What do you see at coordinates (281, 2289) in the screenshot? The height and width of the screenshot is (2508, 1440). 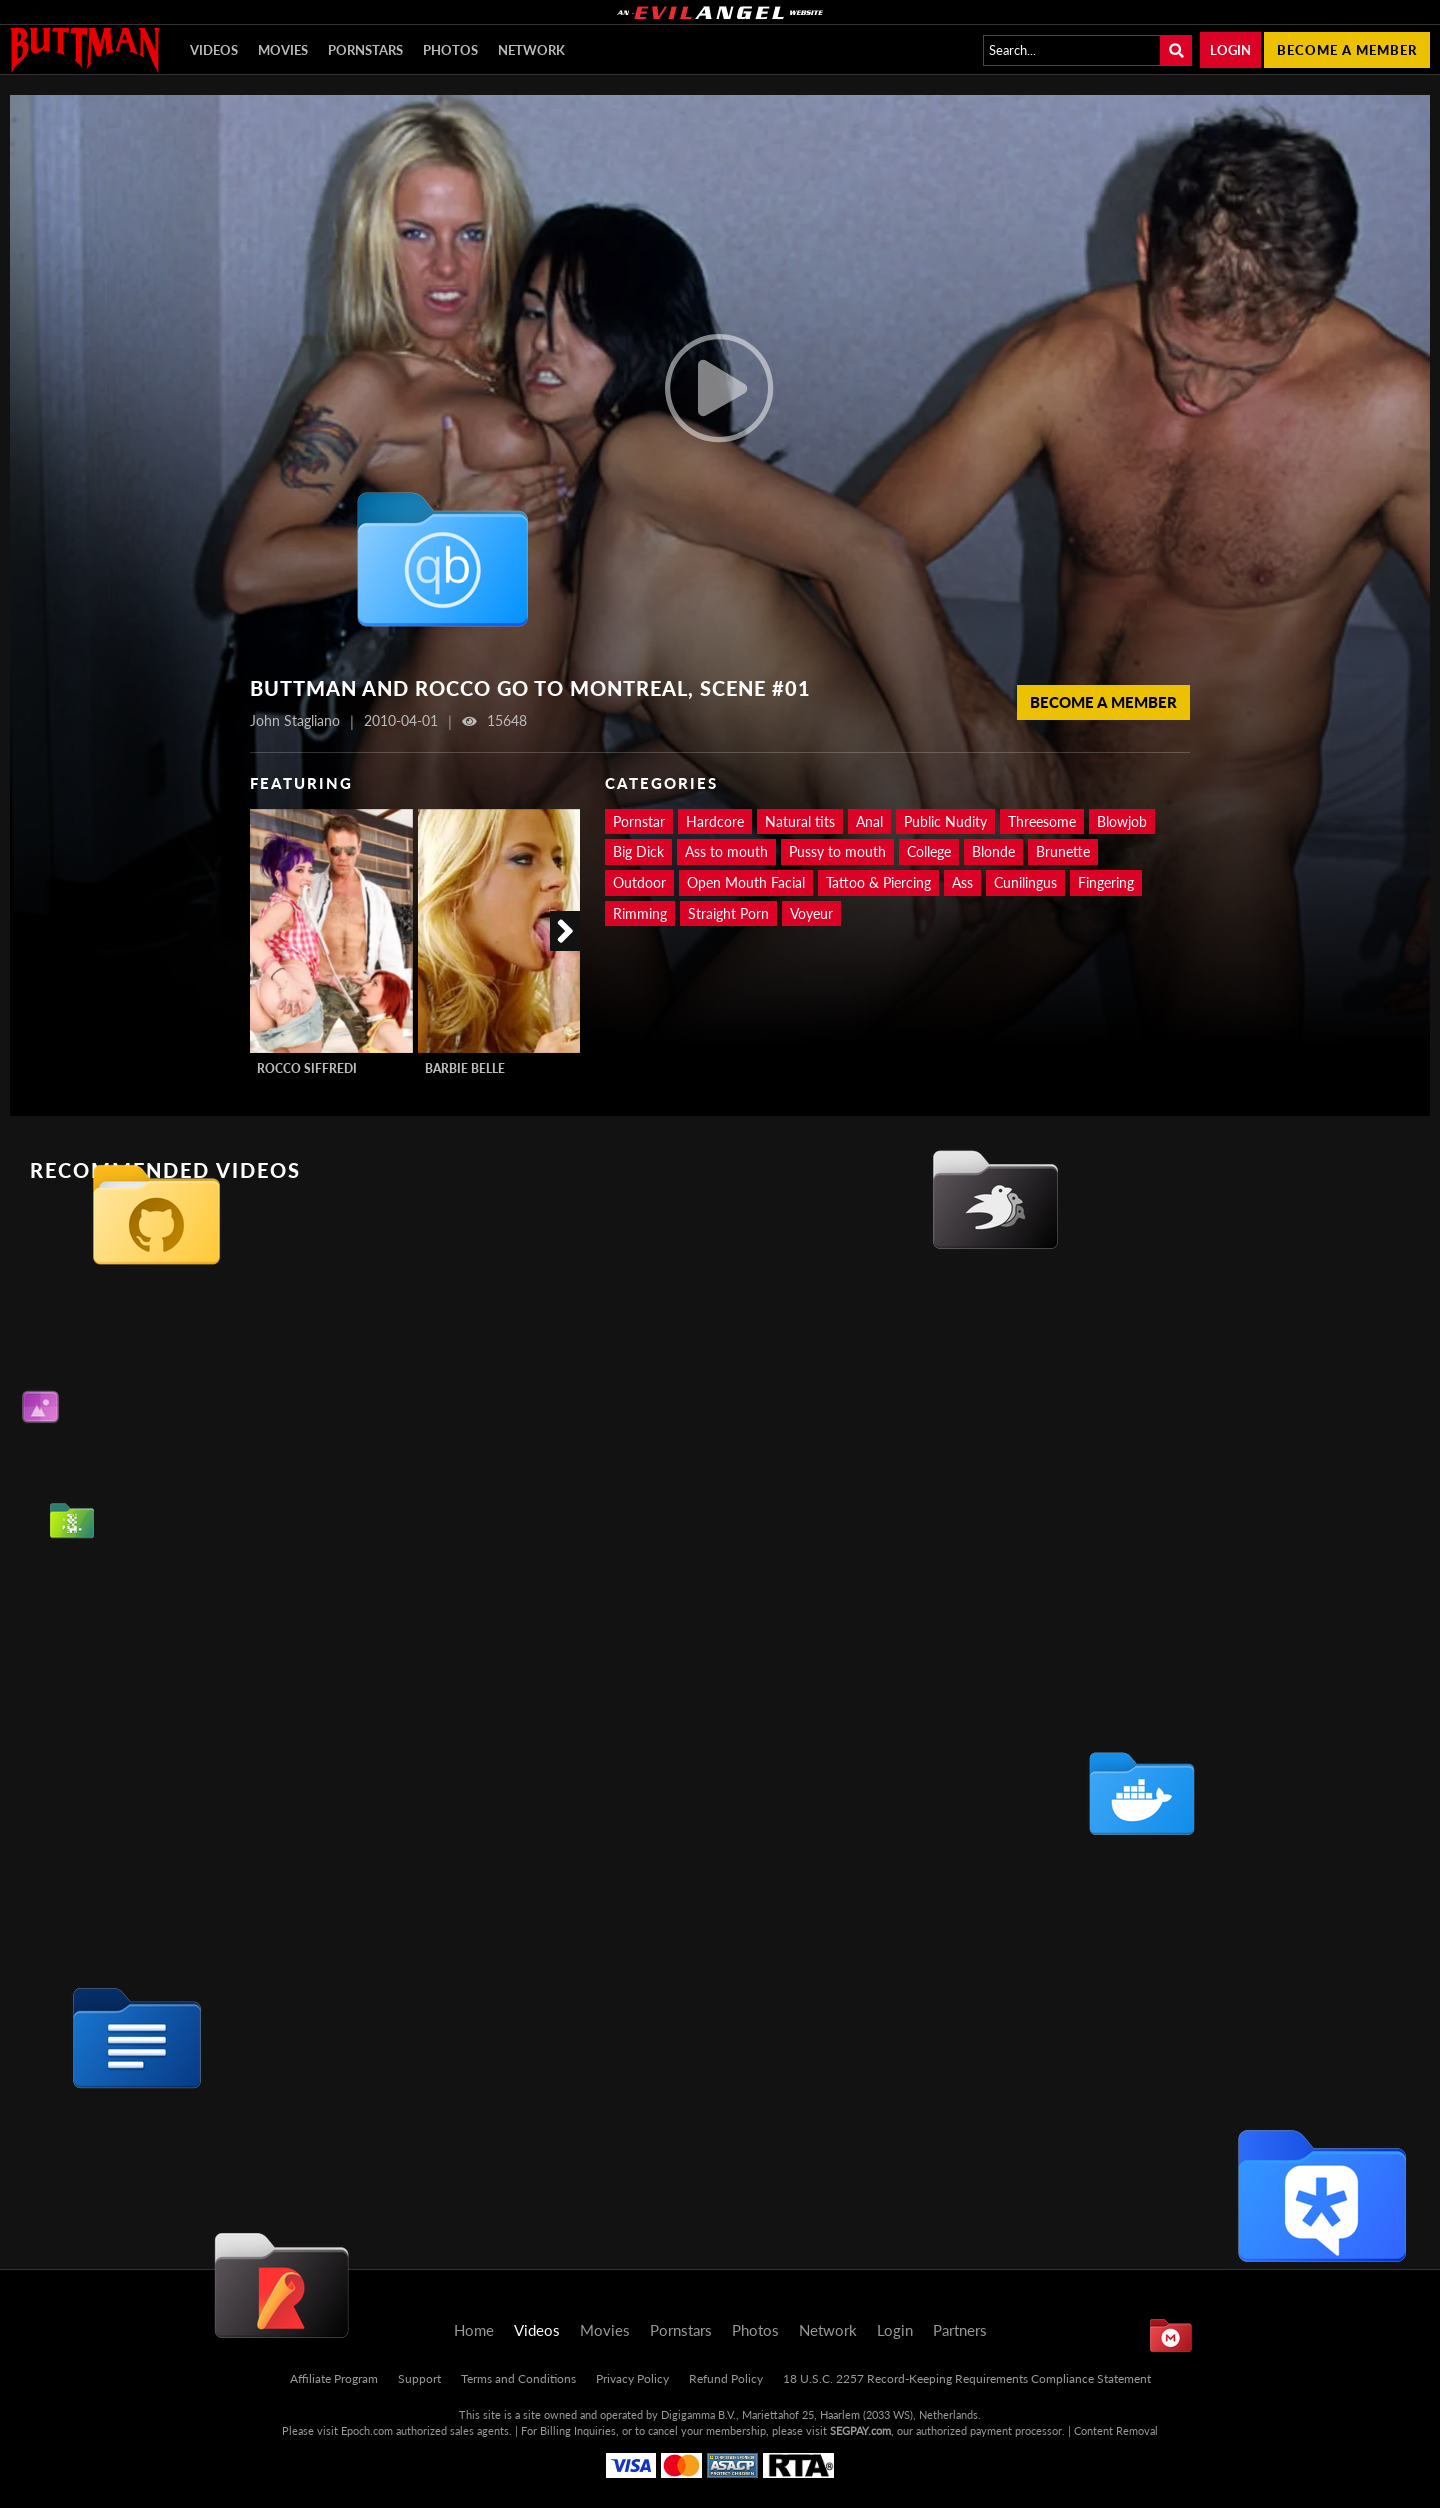 I see `open rollup.js project folder` at bounding box center [281, 2289].